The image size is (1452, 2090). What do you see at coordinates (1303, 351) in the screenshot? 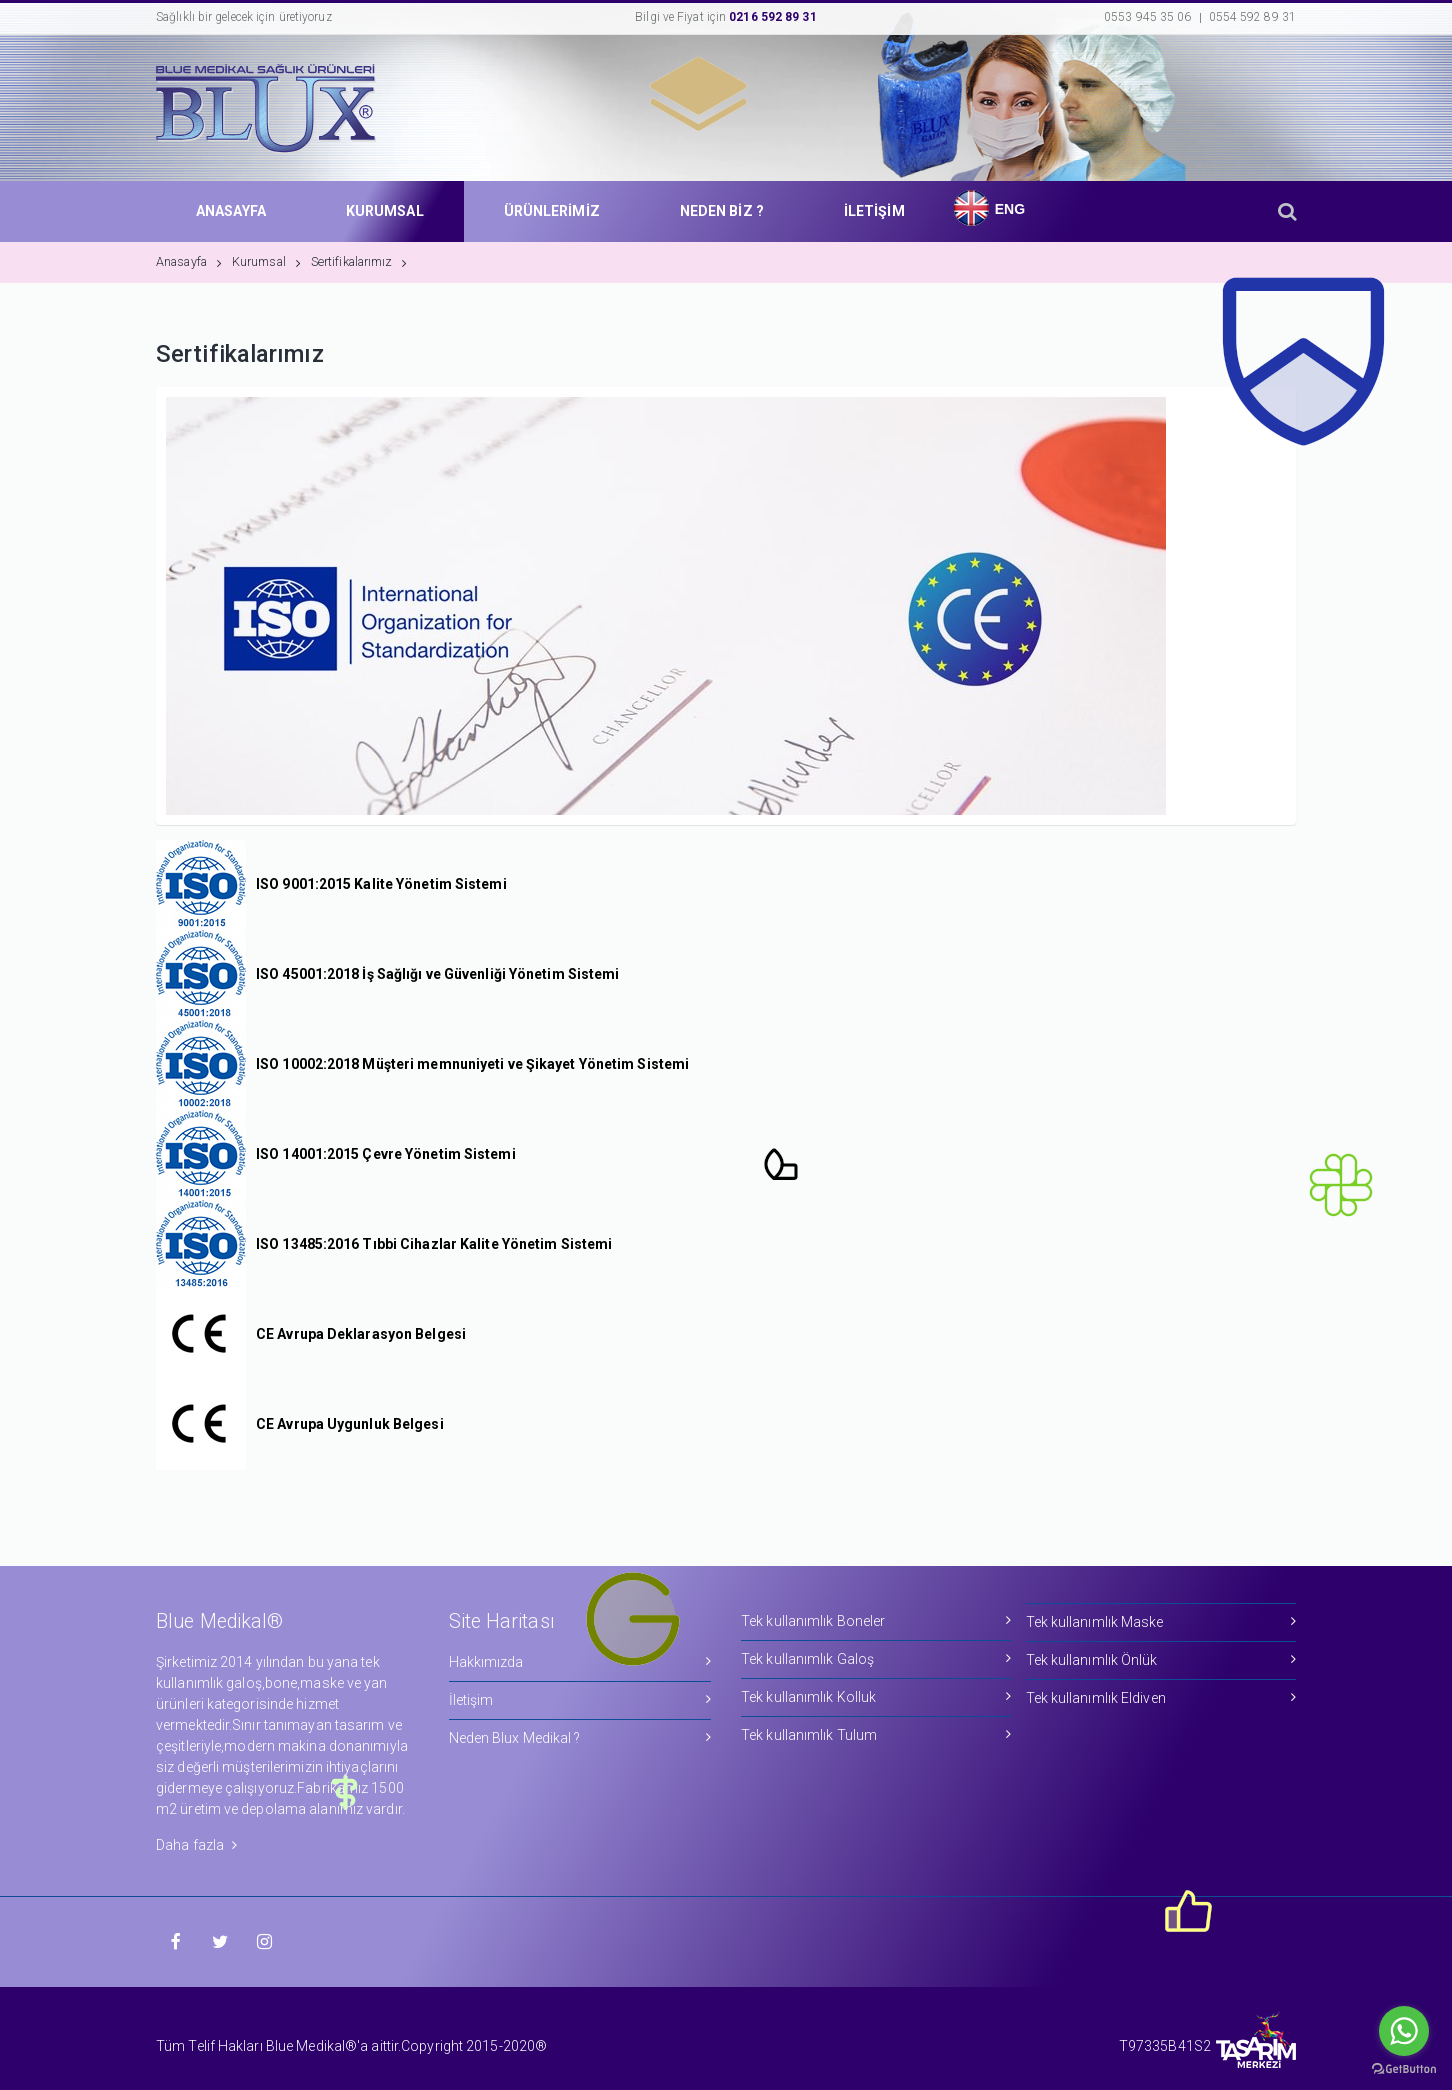
I see `access security or protection settings` at bounding box center [1303, 351].